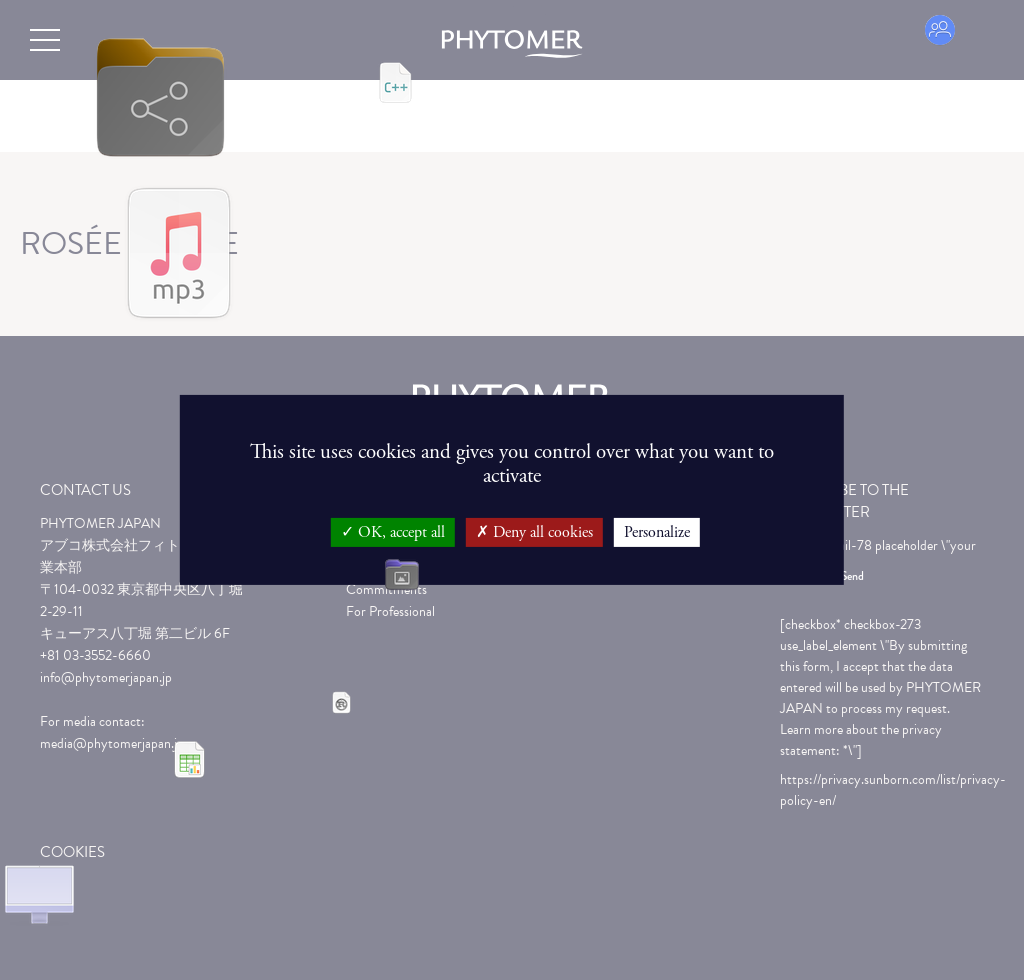 This screenshot has height=980, width=1024. What do you see at coordinates (39, 893) in the screenshot?
I see `represents a connected iMac device` at bounding box center [39, 893].